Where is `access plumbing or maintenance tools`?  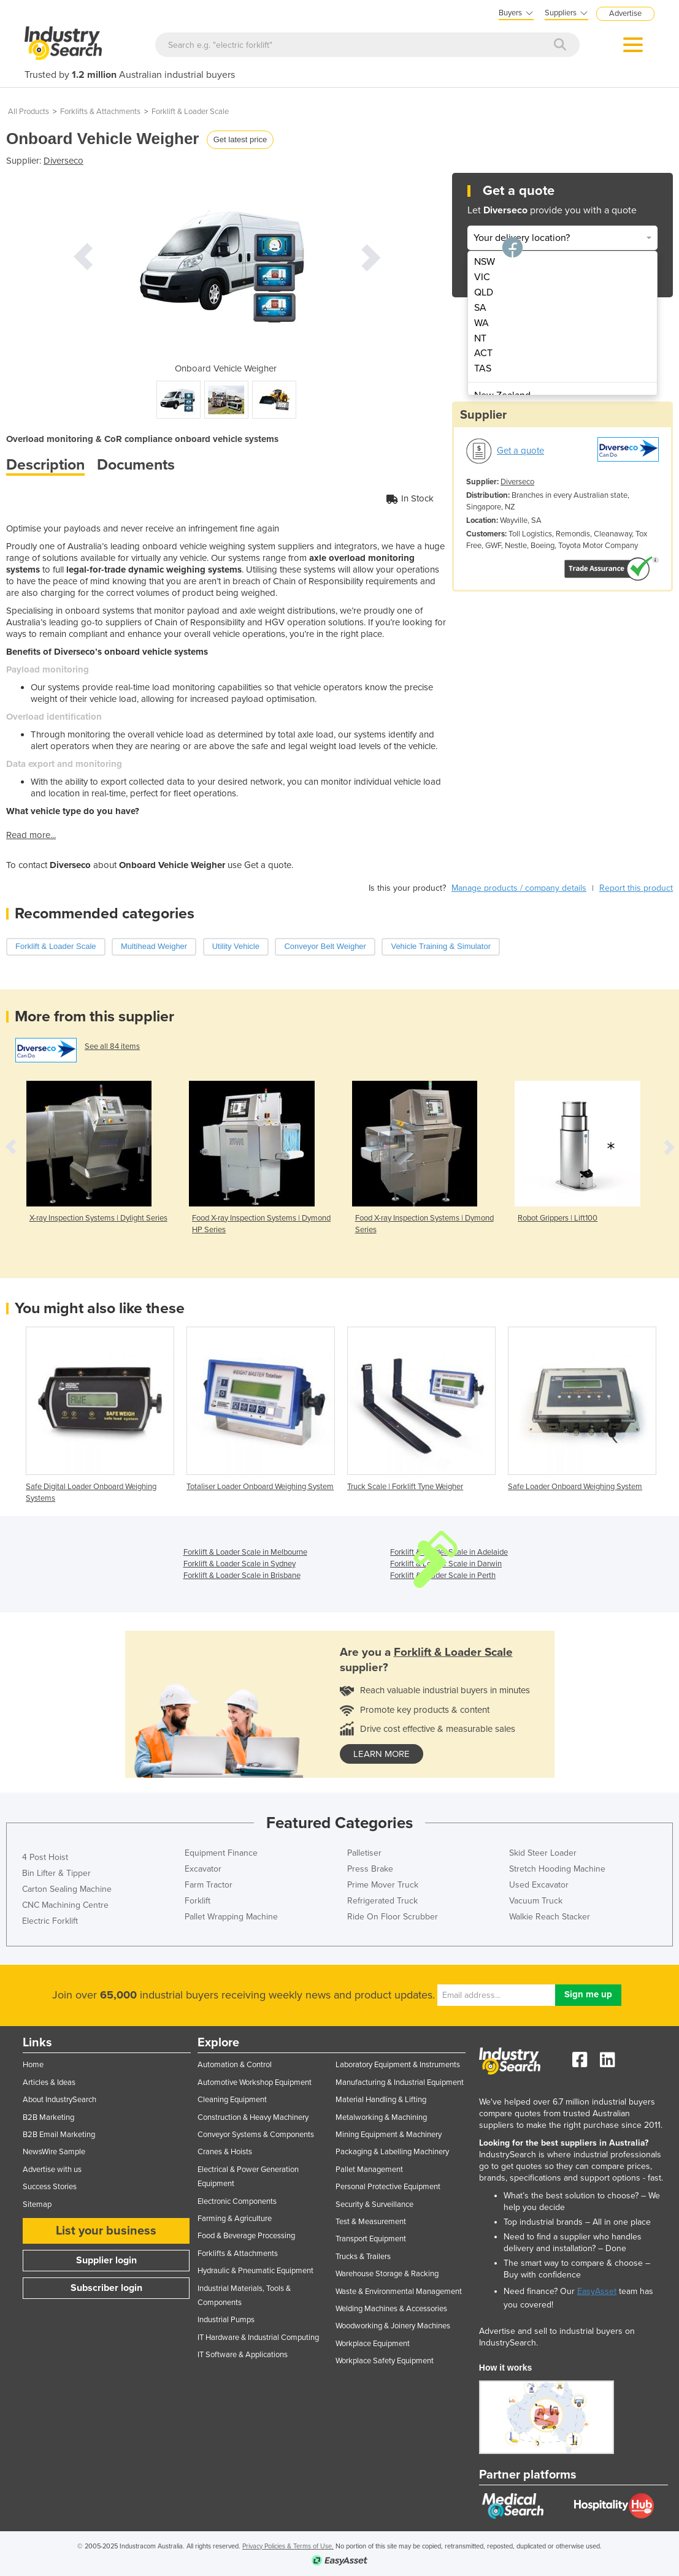
access plumbing or maintenance tools is located at coordinates (432, 1559).